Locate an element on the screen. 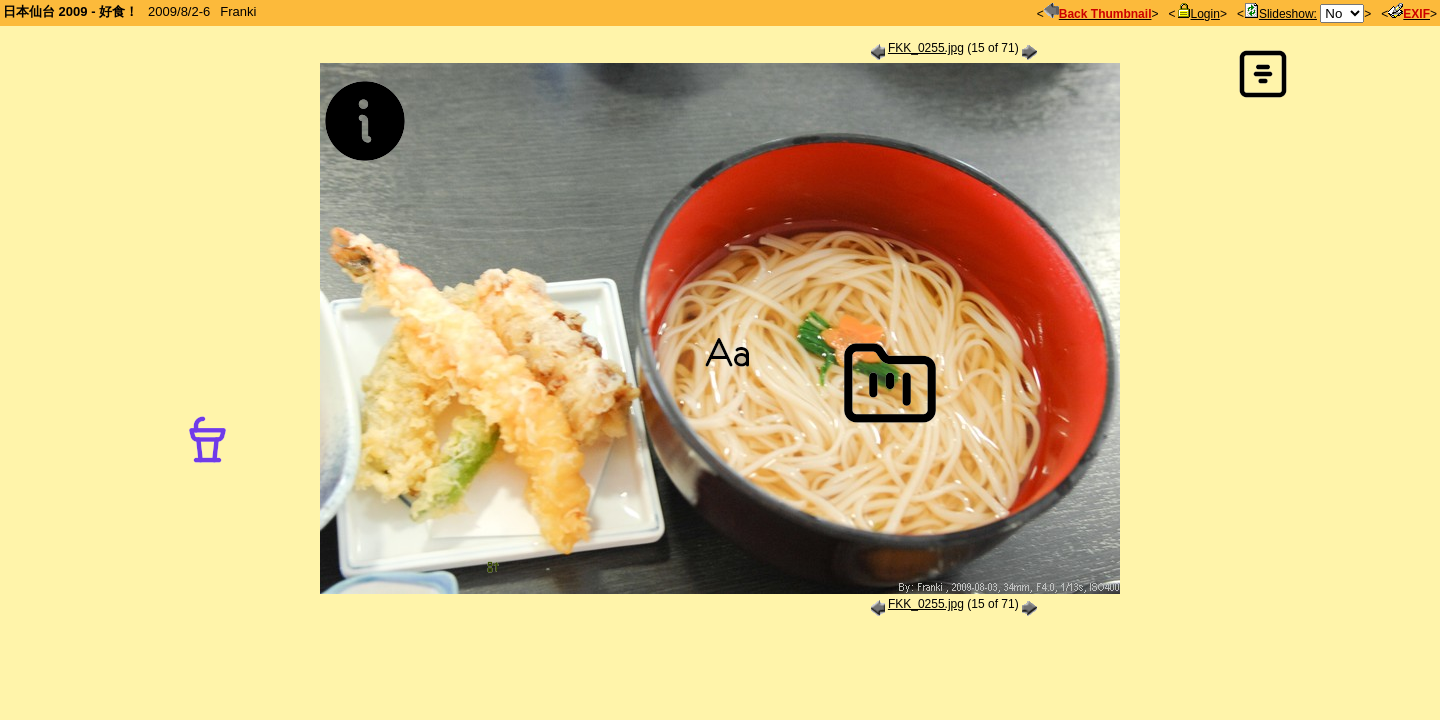  center align content horizontally and vertically is located at coordinates (1263, 74).